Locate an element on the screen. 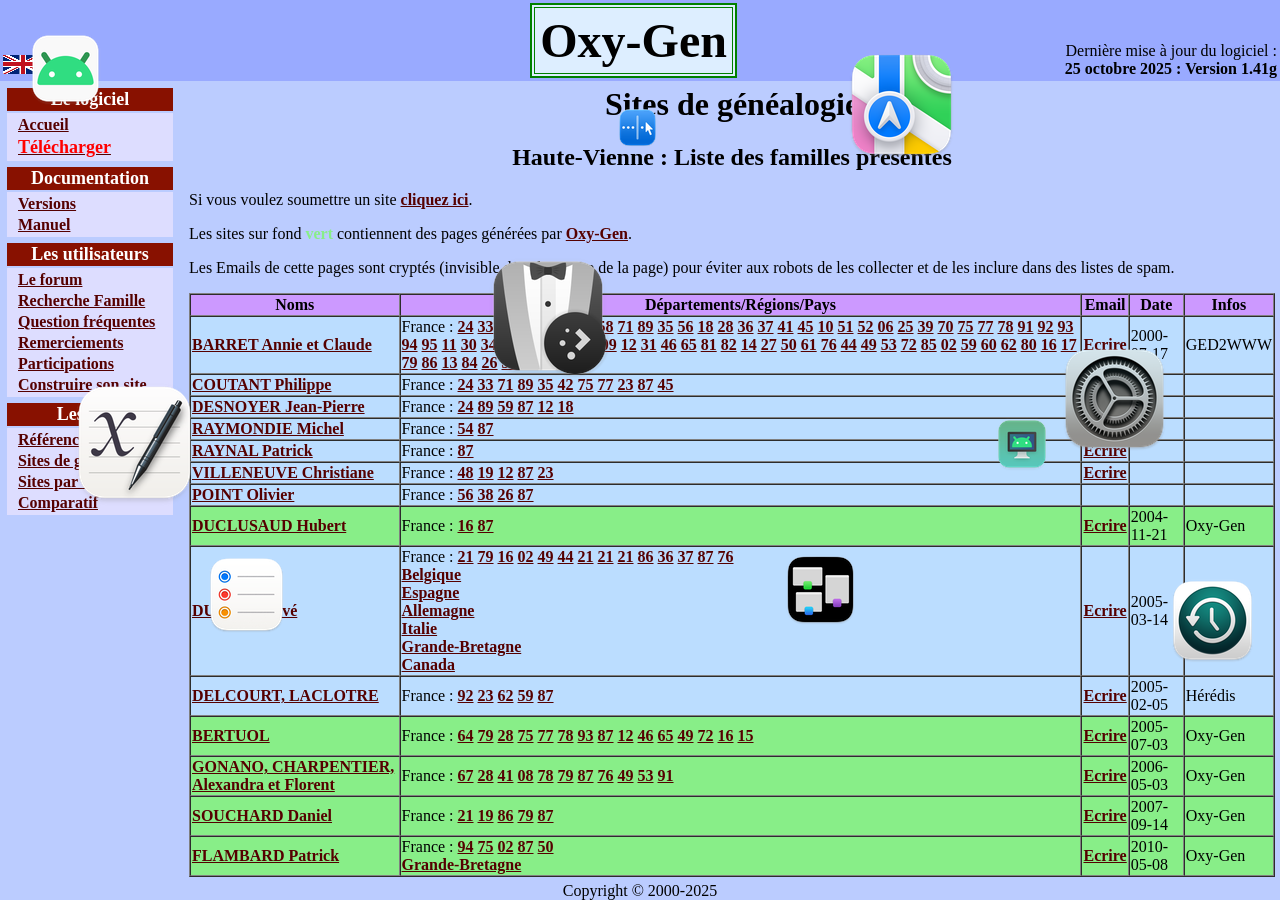 The height and width of the screenshot is (900, 1280). open mission control to view all windows and desktops is located at coordinates (820, 589).